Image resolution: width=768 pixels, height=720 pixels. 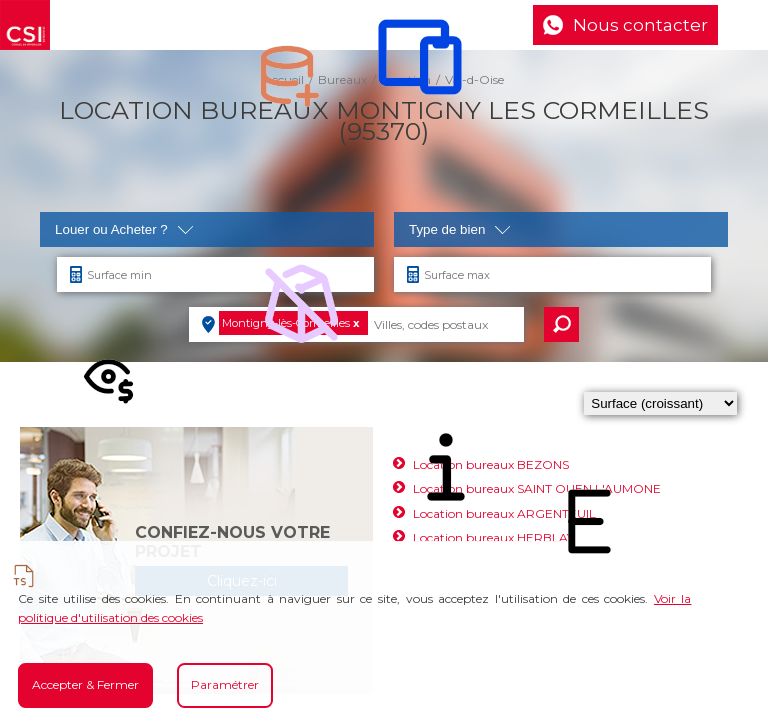 I want to click on add a new database, so click(x=287, y=75).